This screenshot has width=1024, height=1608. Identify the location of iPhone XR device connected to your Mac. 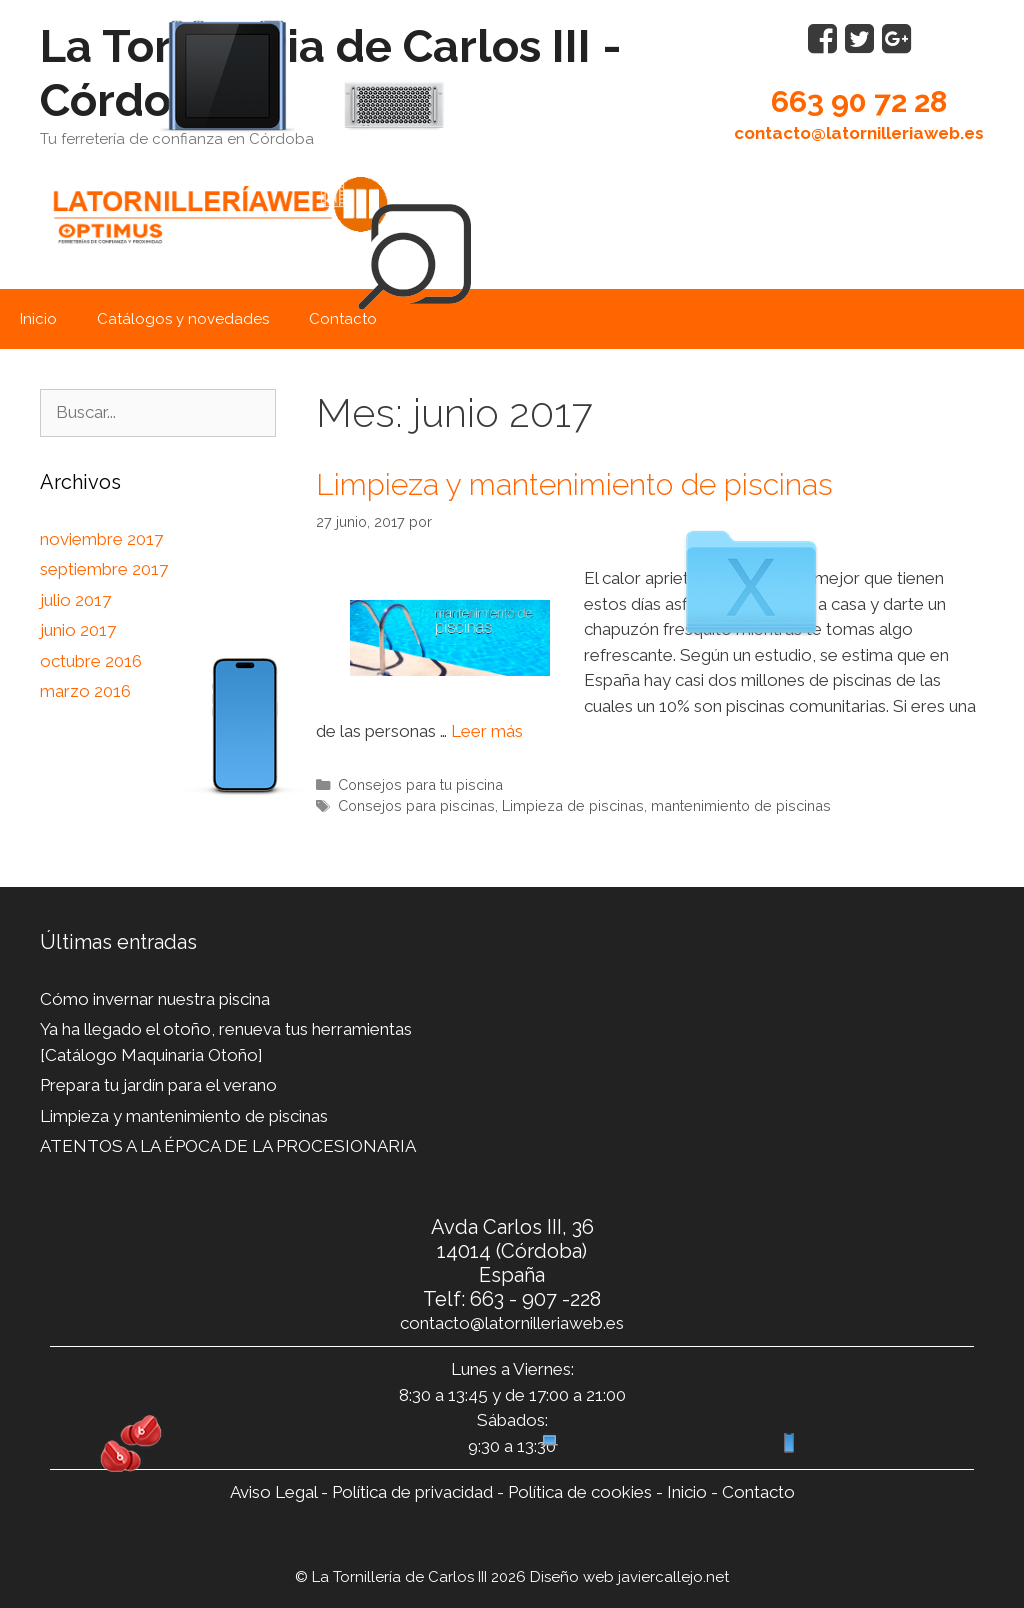
(789, 1443).